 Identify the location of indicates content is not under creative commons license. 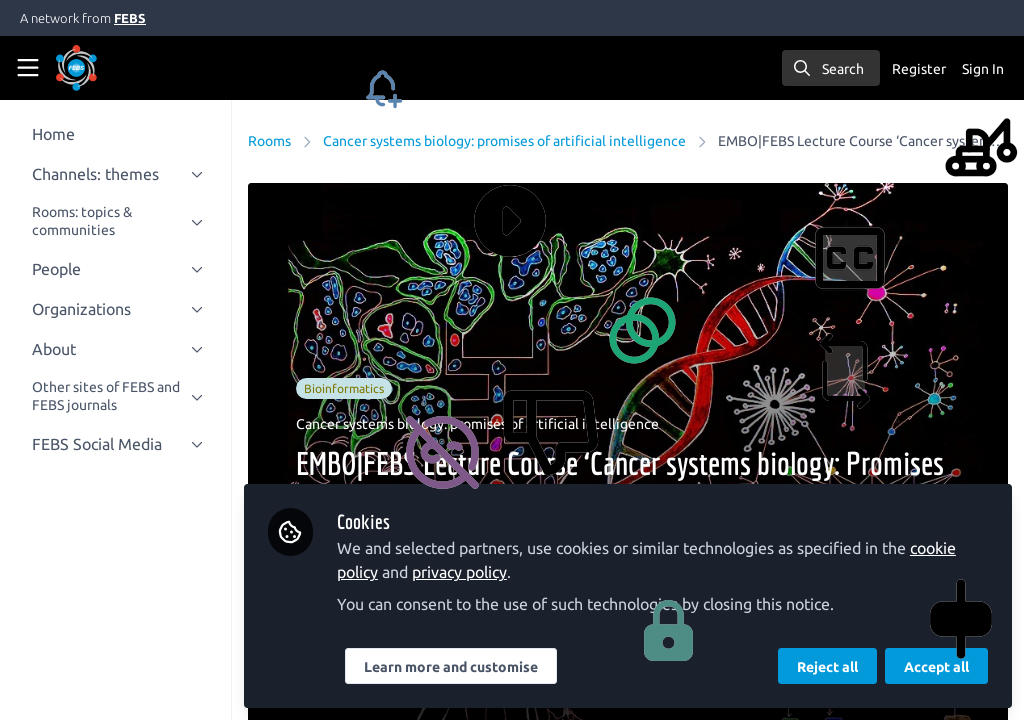
(442, 452).